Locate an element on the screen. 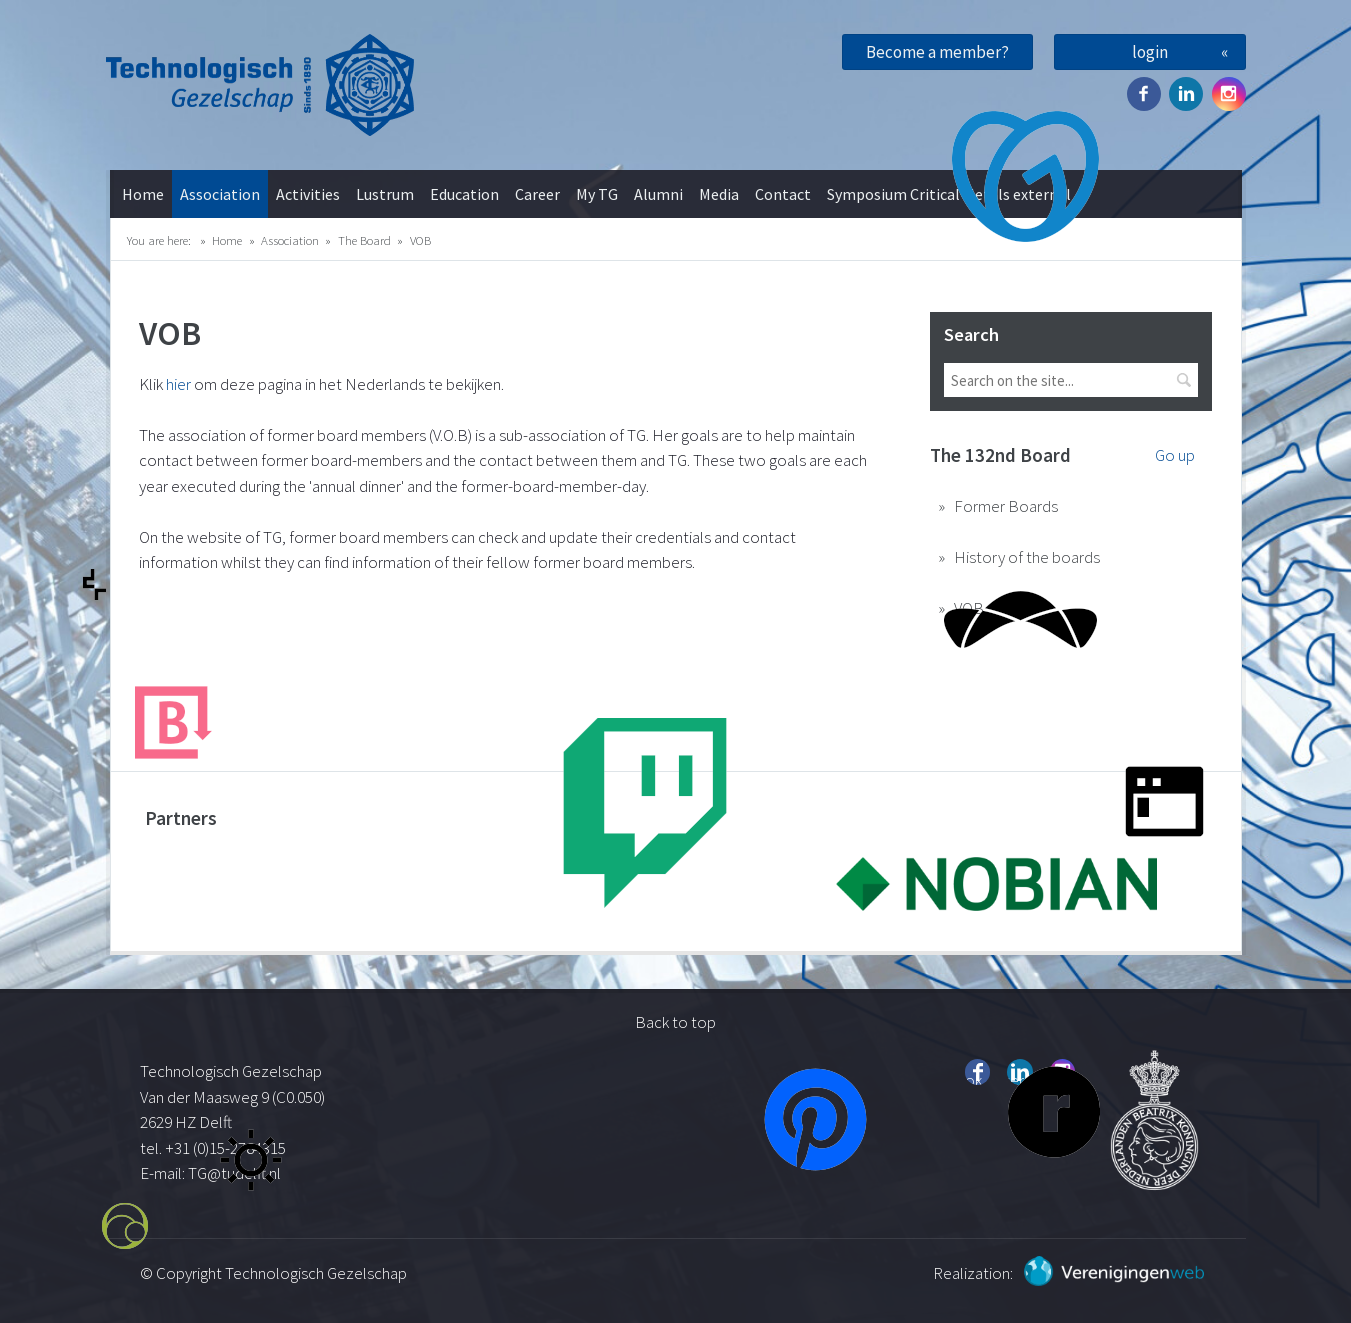 This screenshot has height=1323, width=1351. open the Pinterest app is located at coordinates (815, 1119).